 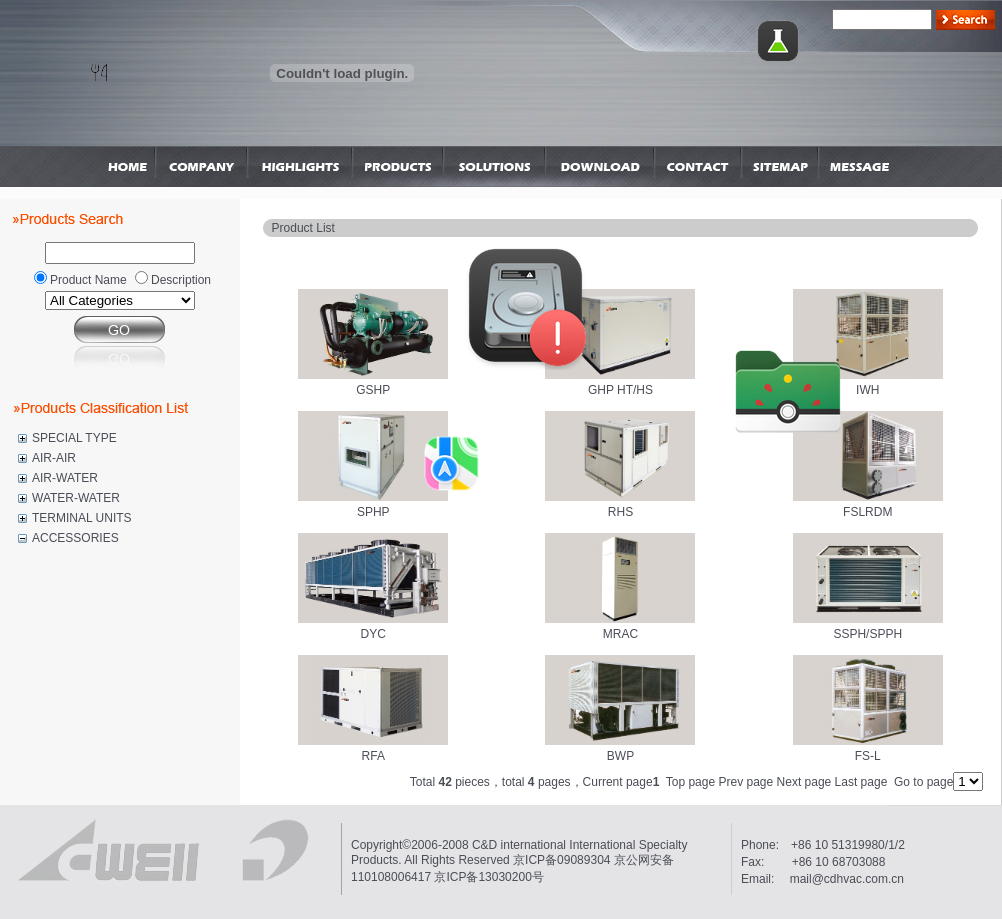 What do you see at coordinates (787, 394) in the screenshot?
I see `open pokémon friend ball themed folder` at bounding box center [787, 394].